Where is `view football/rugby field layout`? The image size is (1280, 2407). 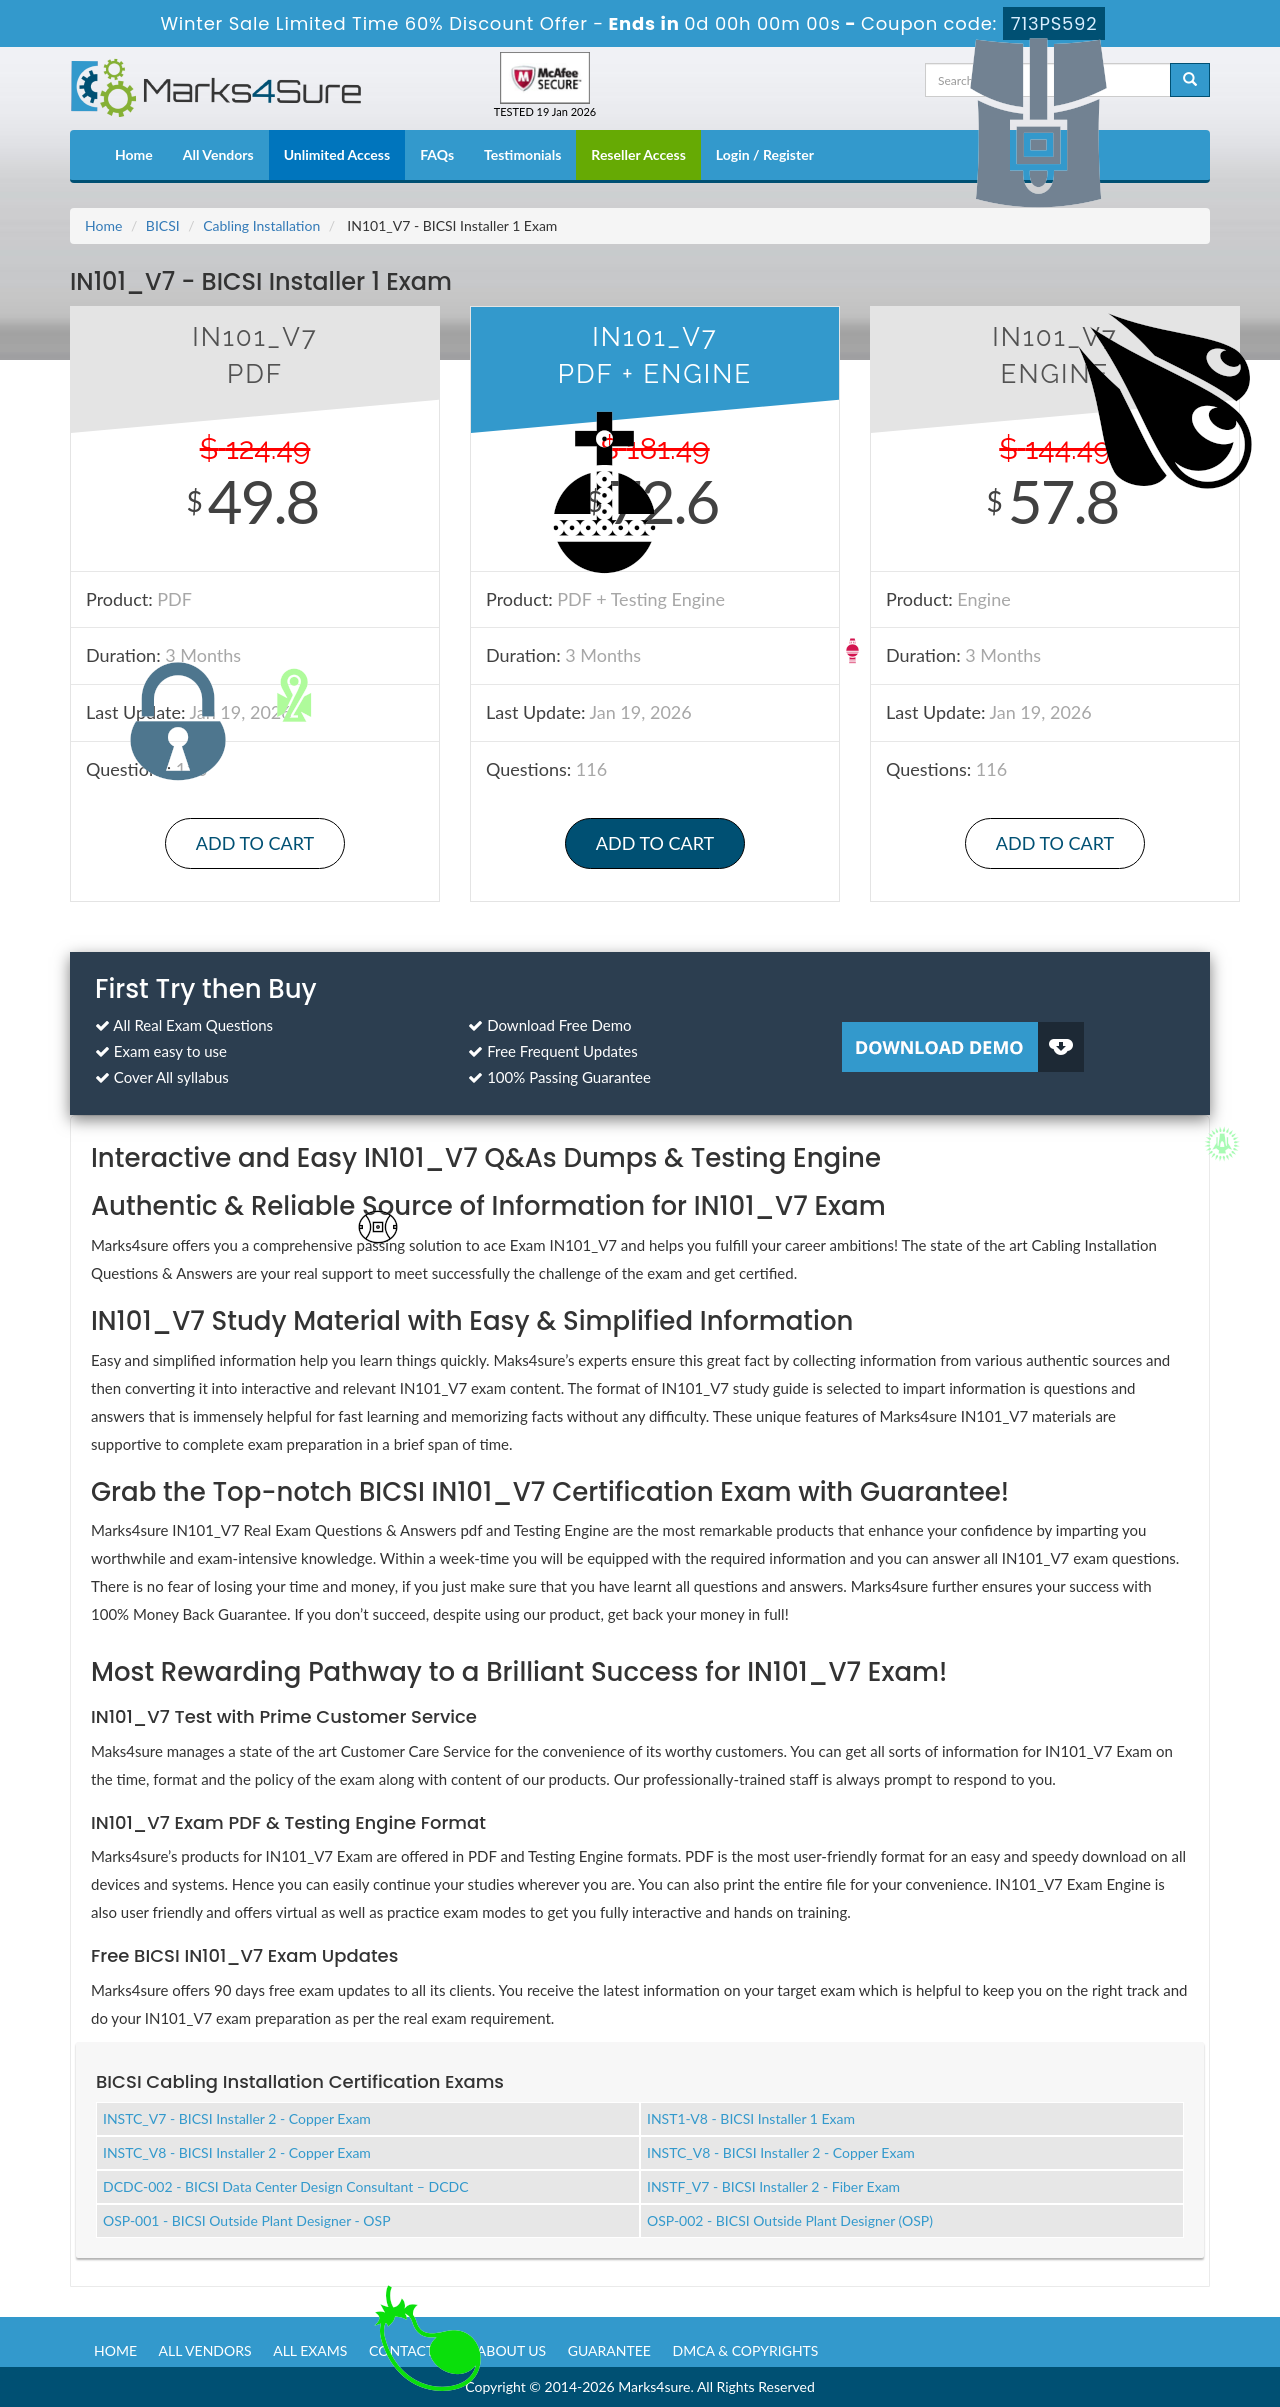
view football/rugby field layout is located at coordinates (378, 1227).